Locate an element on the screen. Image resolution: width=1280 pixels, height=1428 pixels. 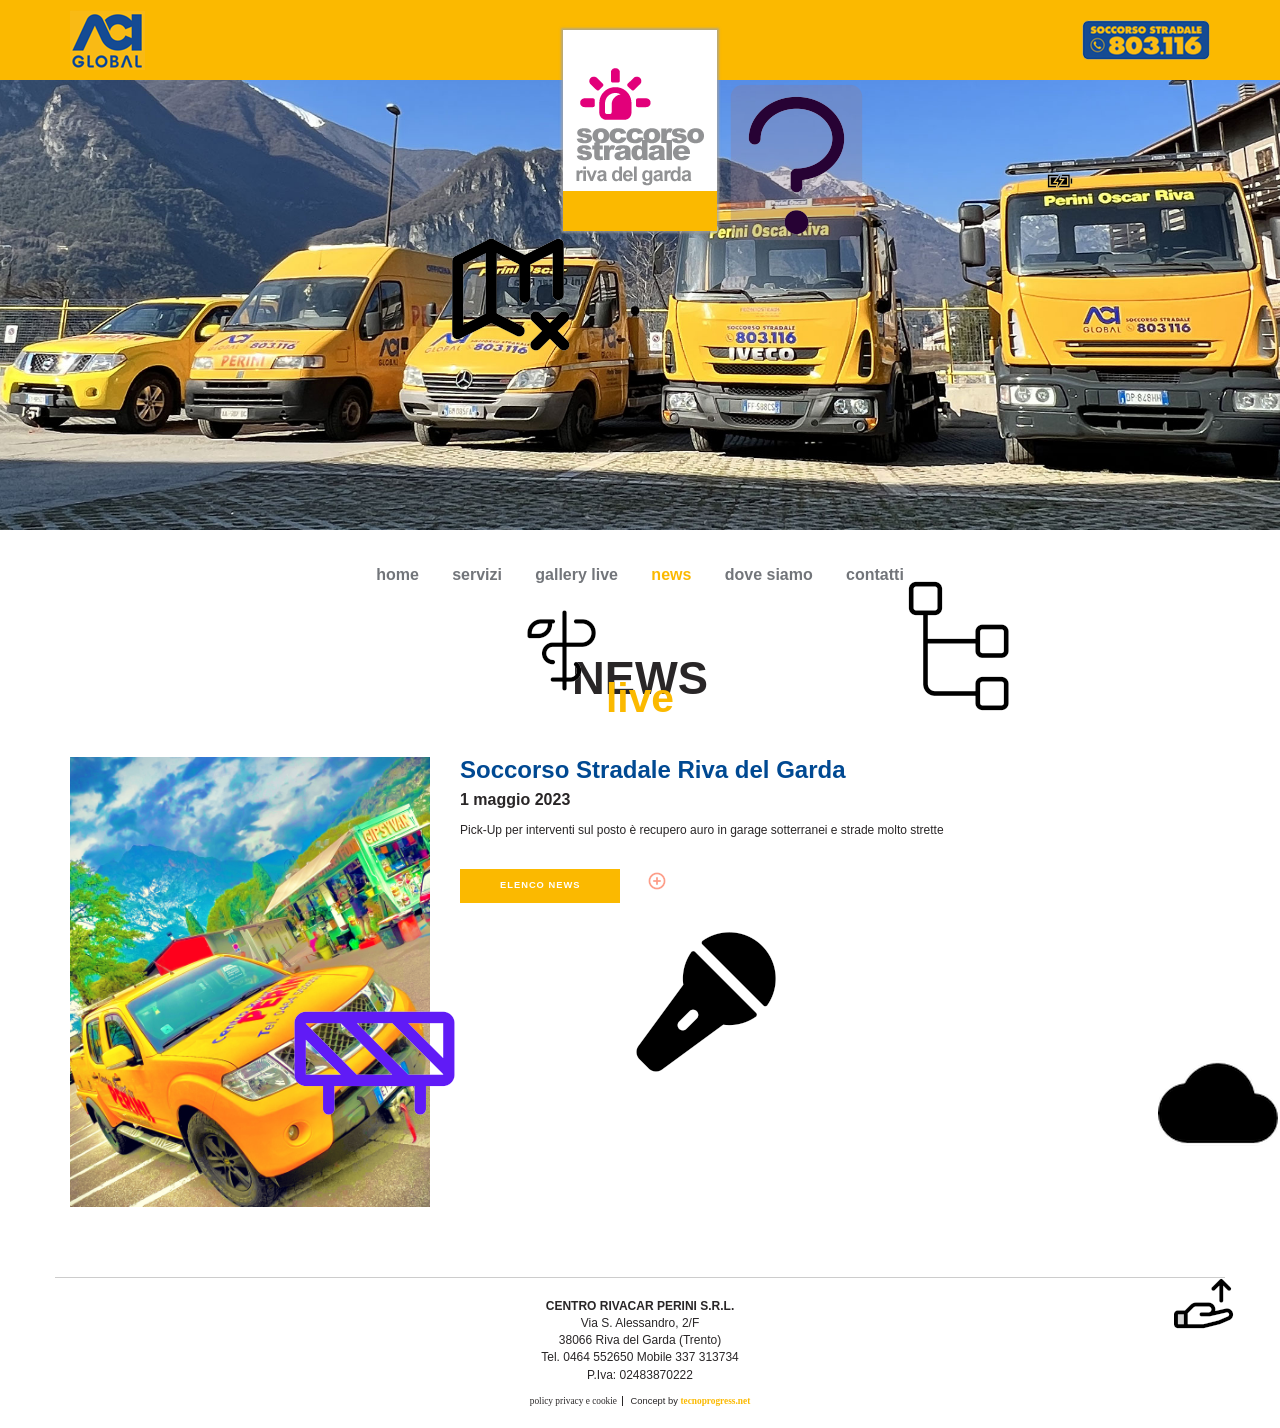
upload or share content is located at coordinates (1205, 1306).